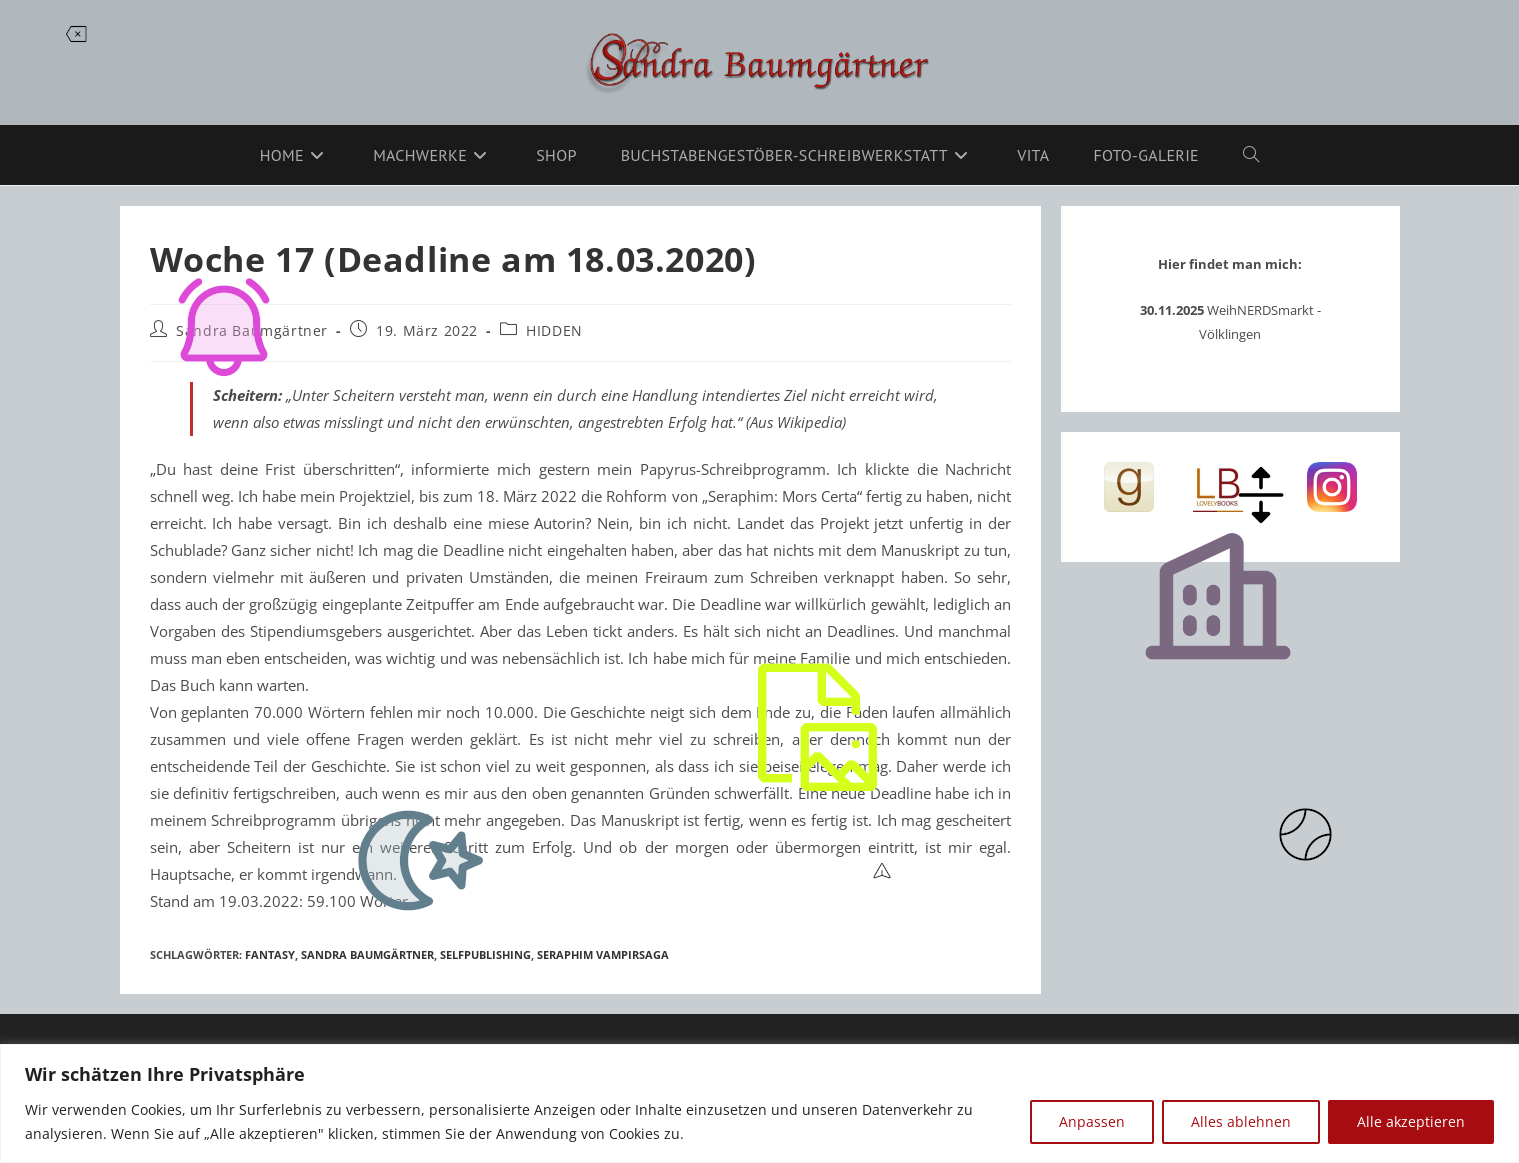 This screenshot has width=1519, height=1163. I want to click on open a media file, so click(809, 723).